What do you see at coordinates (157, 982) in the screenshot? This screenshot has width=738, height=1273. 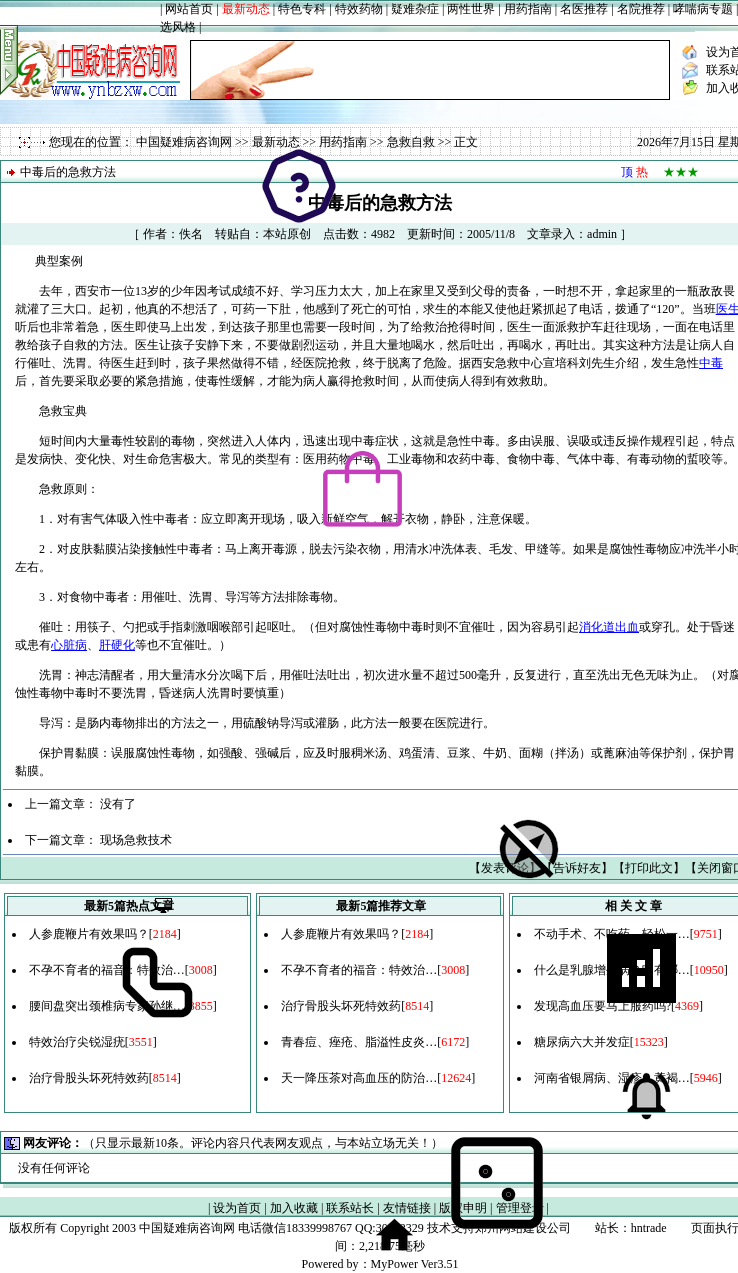 I see `set corner style to bevel join` at bounding box center [157, 982].